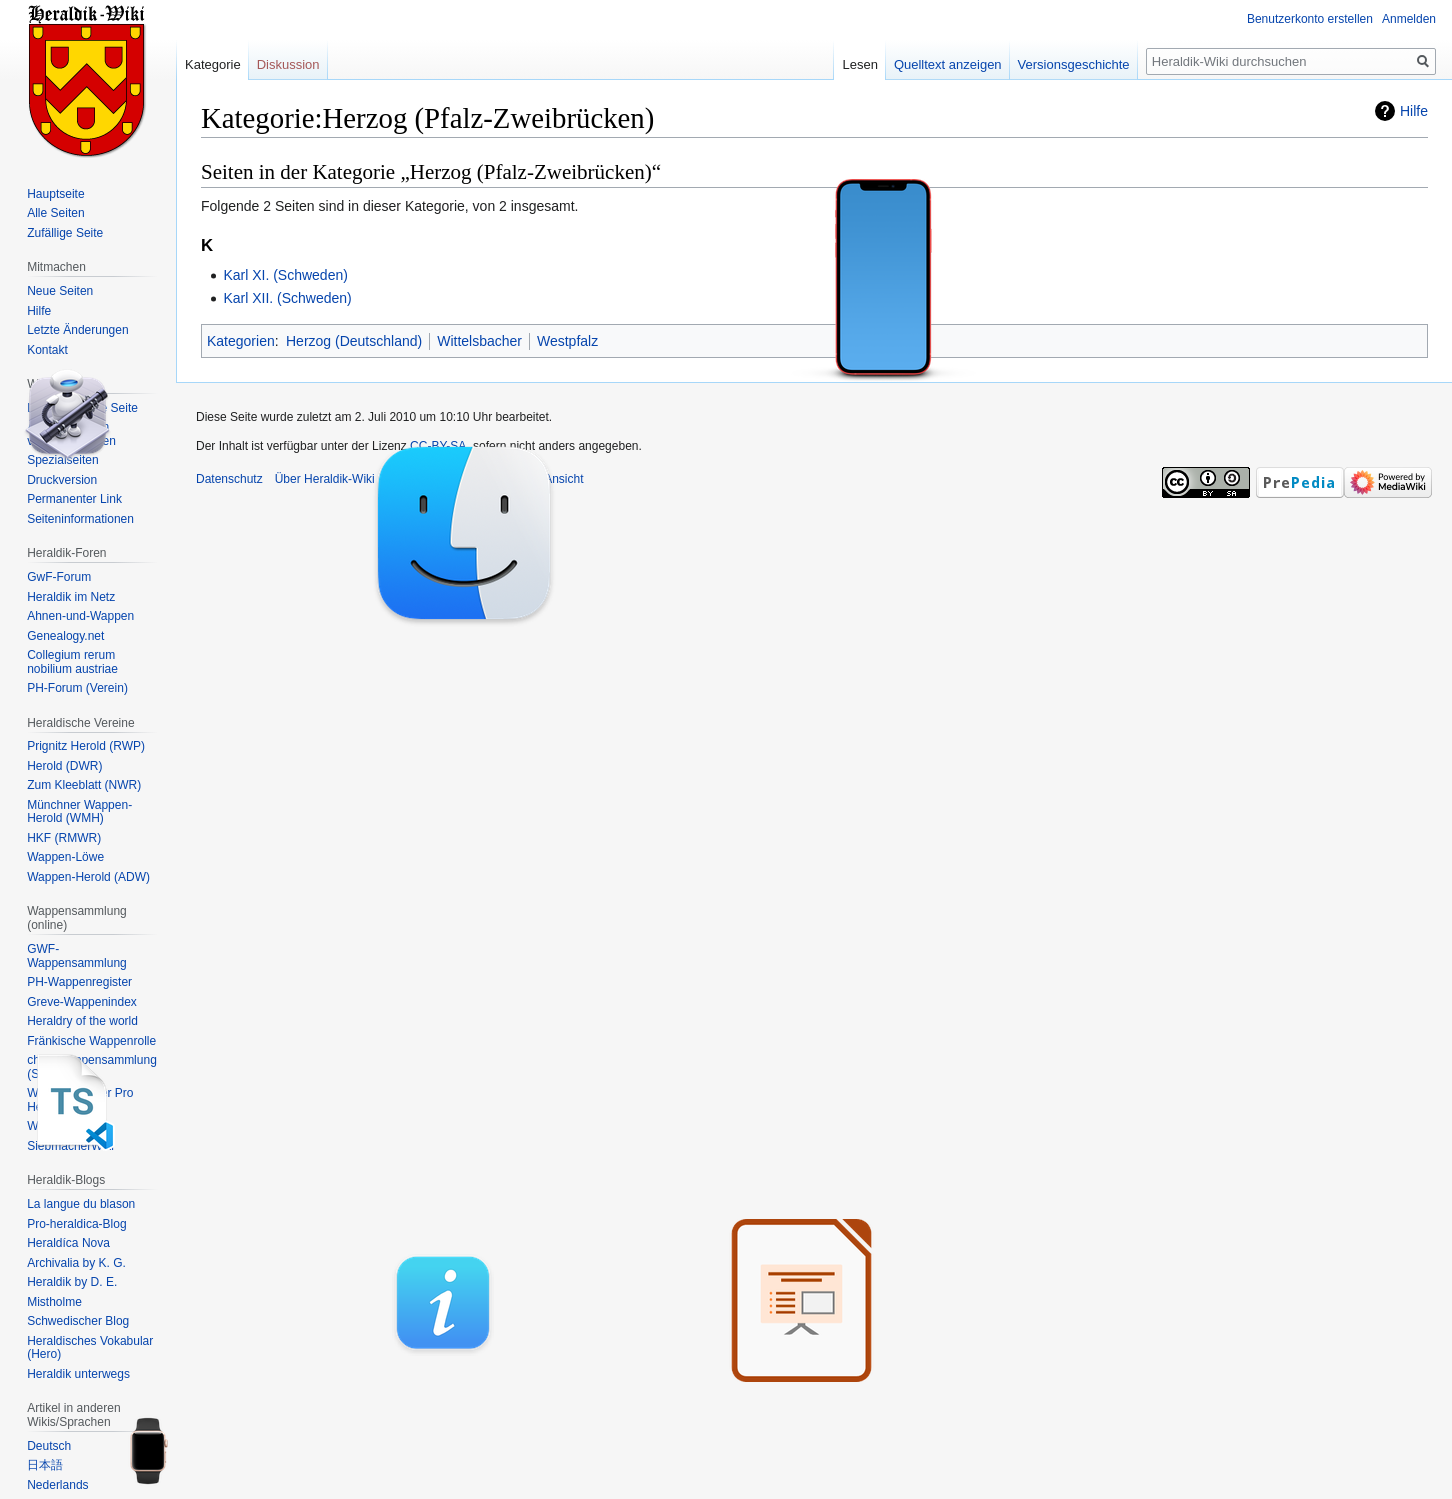 The height and width of the screenshot is (1499, 1452). What do you see at coordinates (443, 1305) in the screenshot?
I see `view more information or details` at bounding box center [443, 1305].